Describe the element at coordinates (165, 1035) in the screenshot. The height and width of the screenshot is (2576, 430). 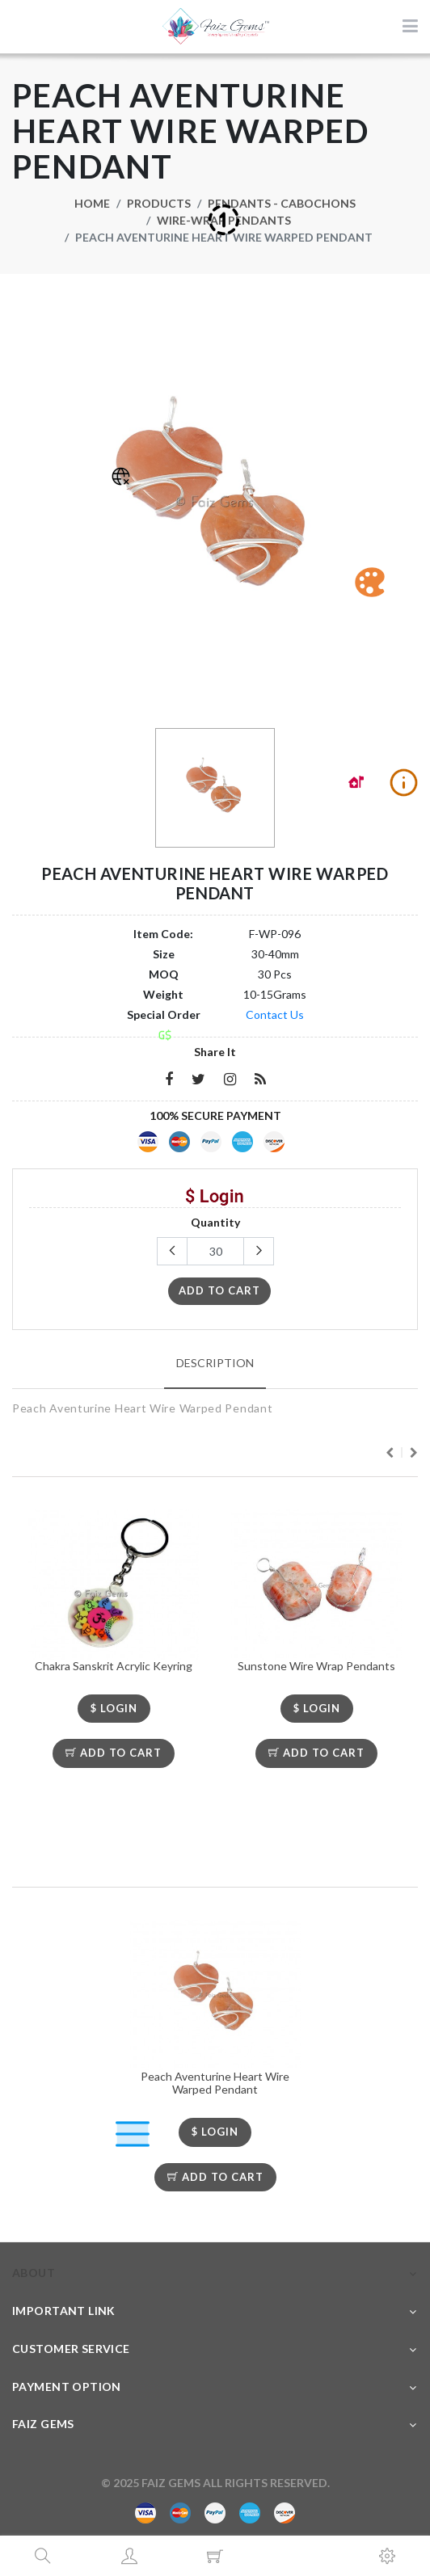
I see `guyanese dollar currency symbol` at that location.